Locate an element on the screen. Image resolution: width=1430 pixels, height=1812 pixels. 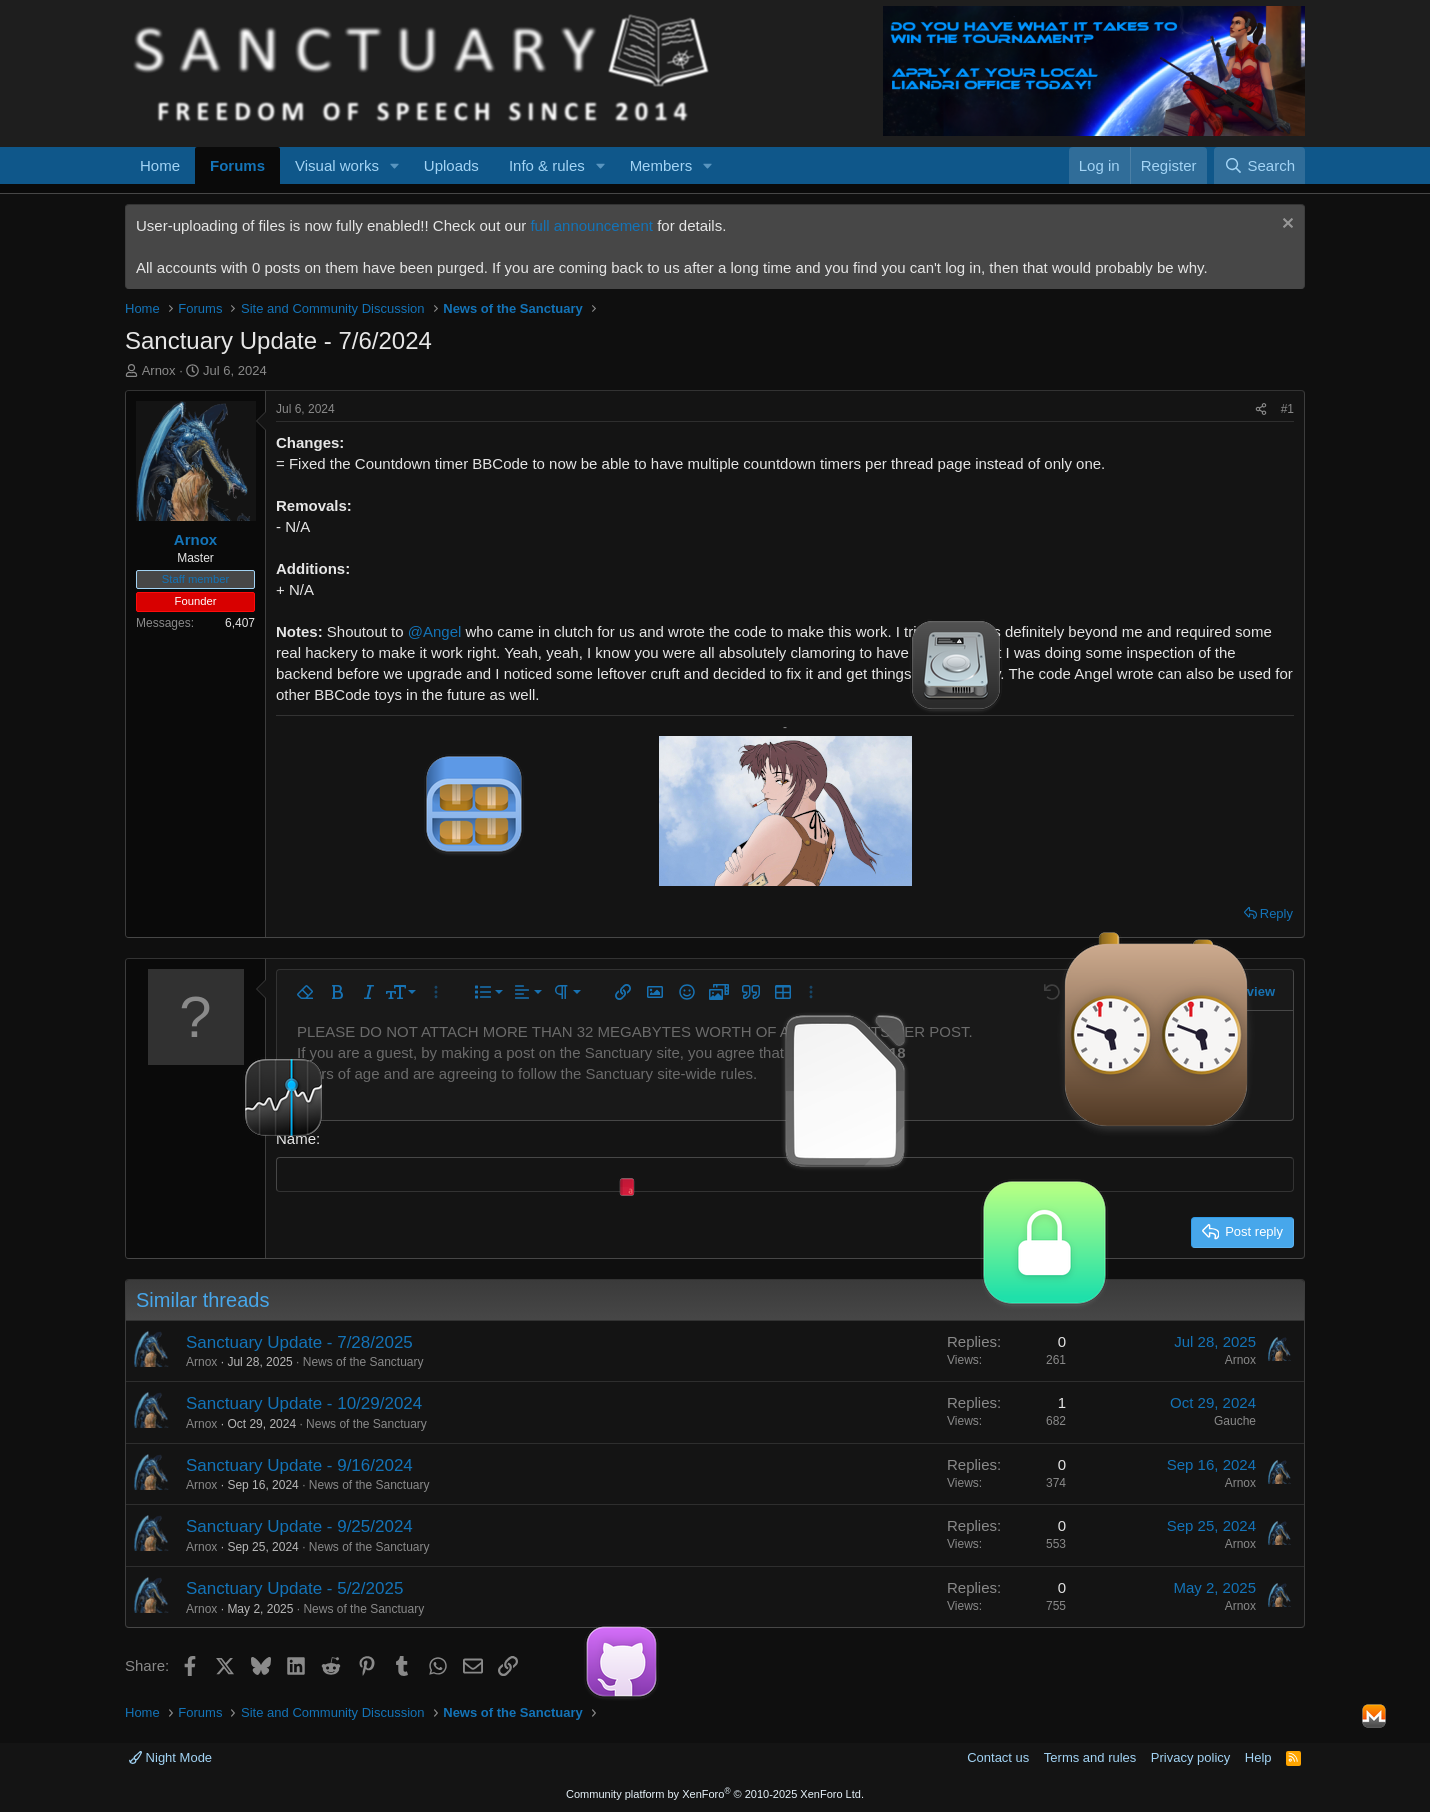
open the dictionary app is located at coordinates (627, 1187).